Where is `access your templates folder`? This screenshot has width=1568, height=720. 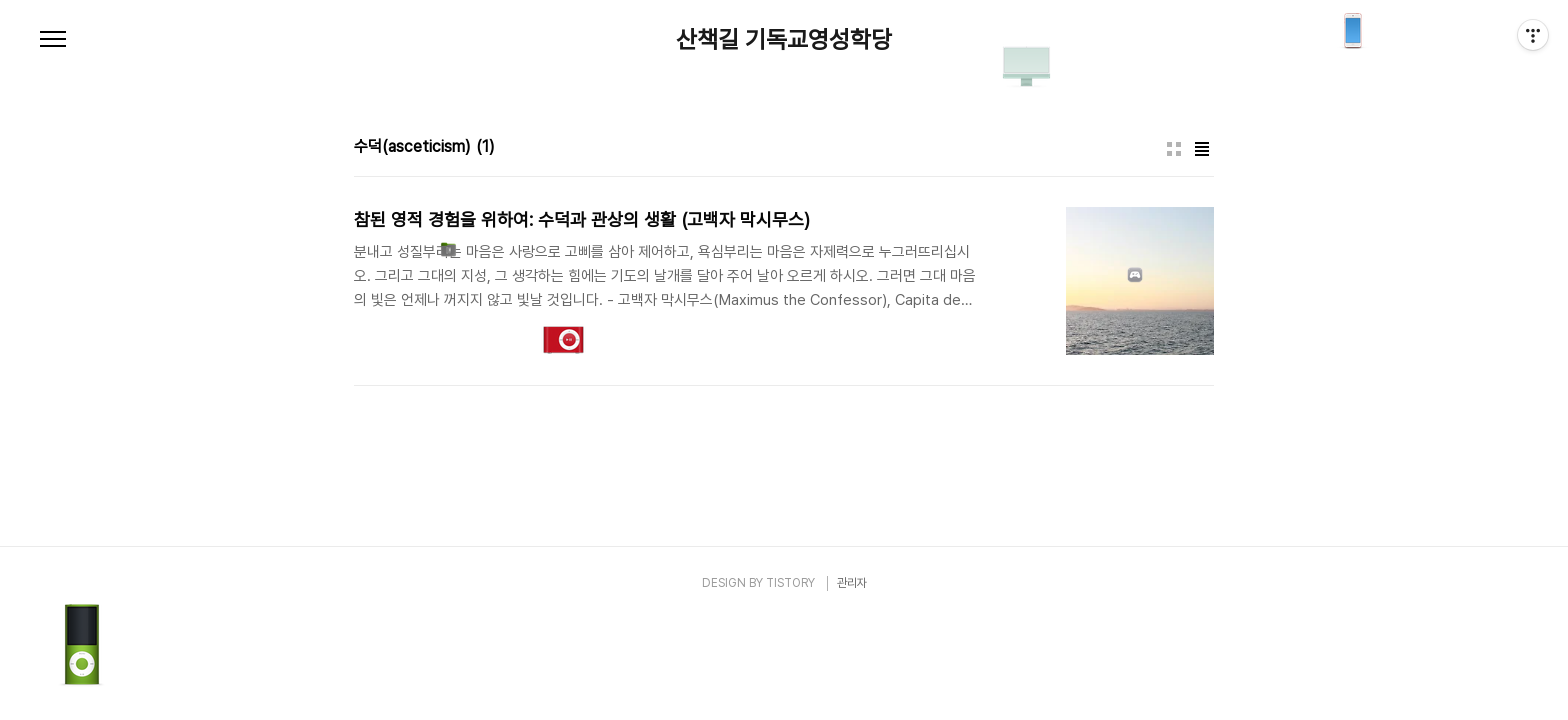 access your templates folder is located at coordinates (448, 249).